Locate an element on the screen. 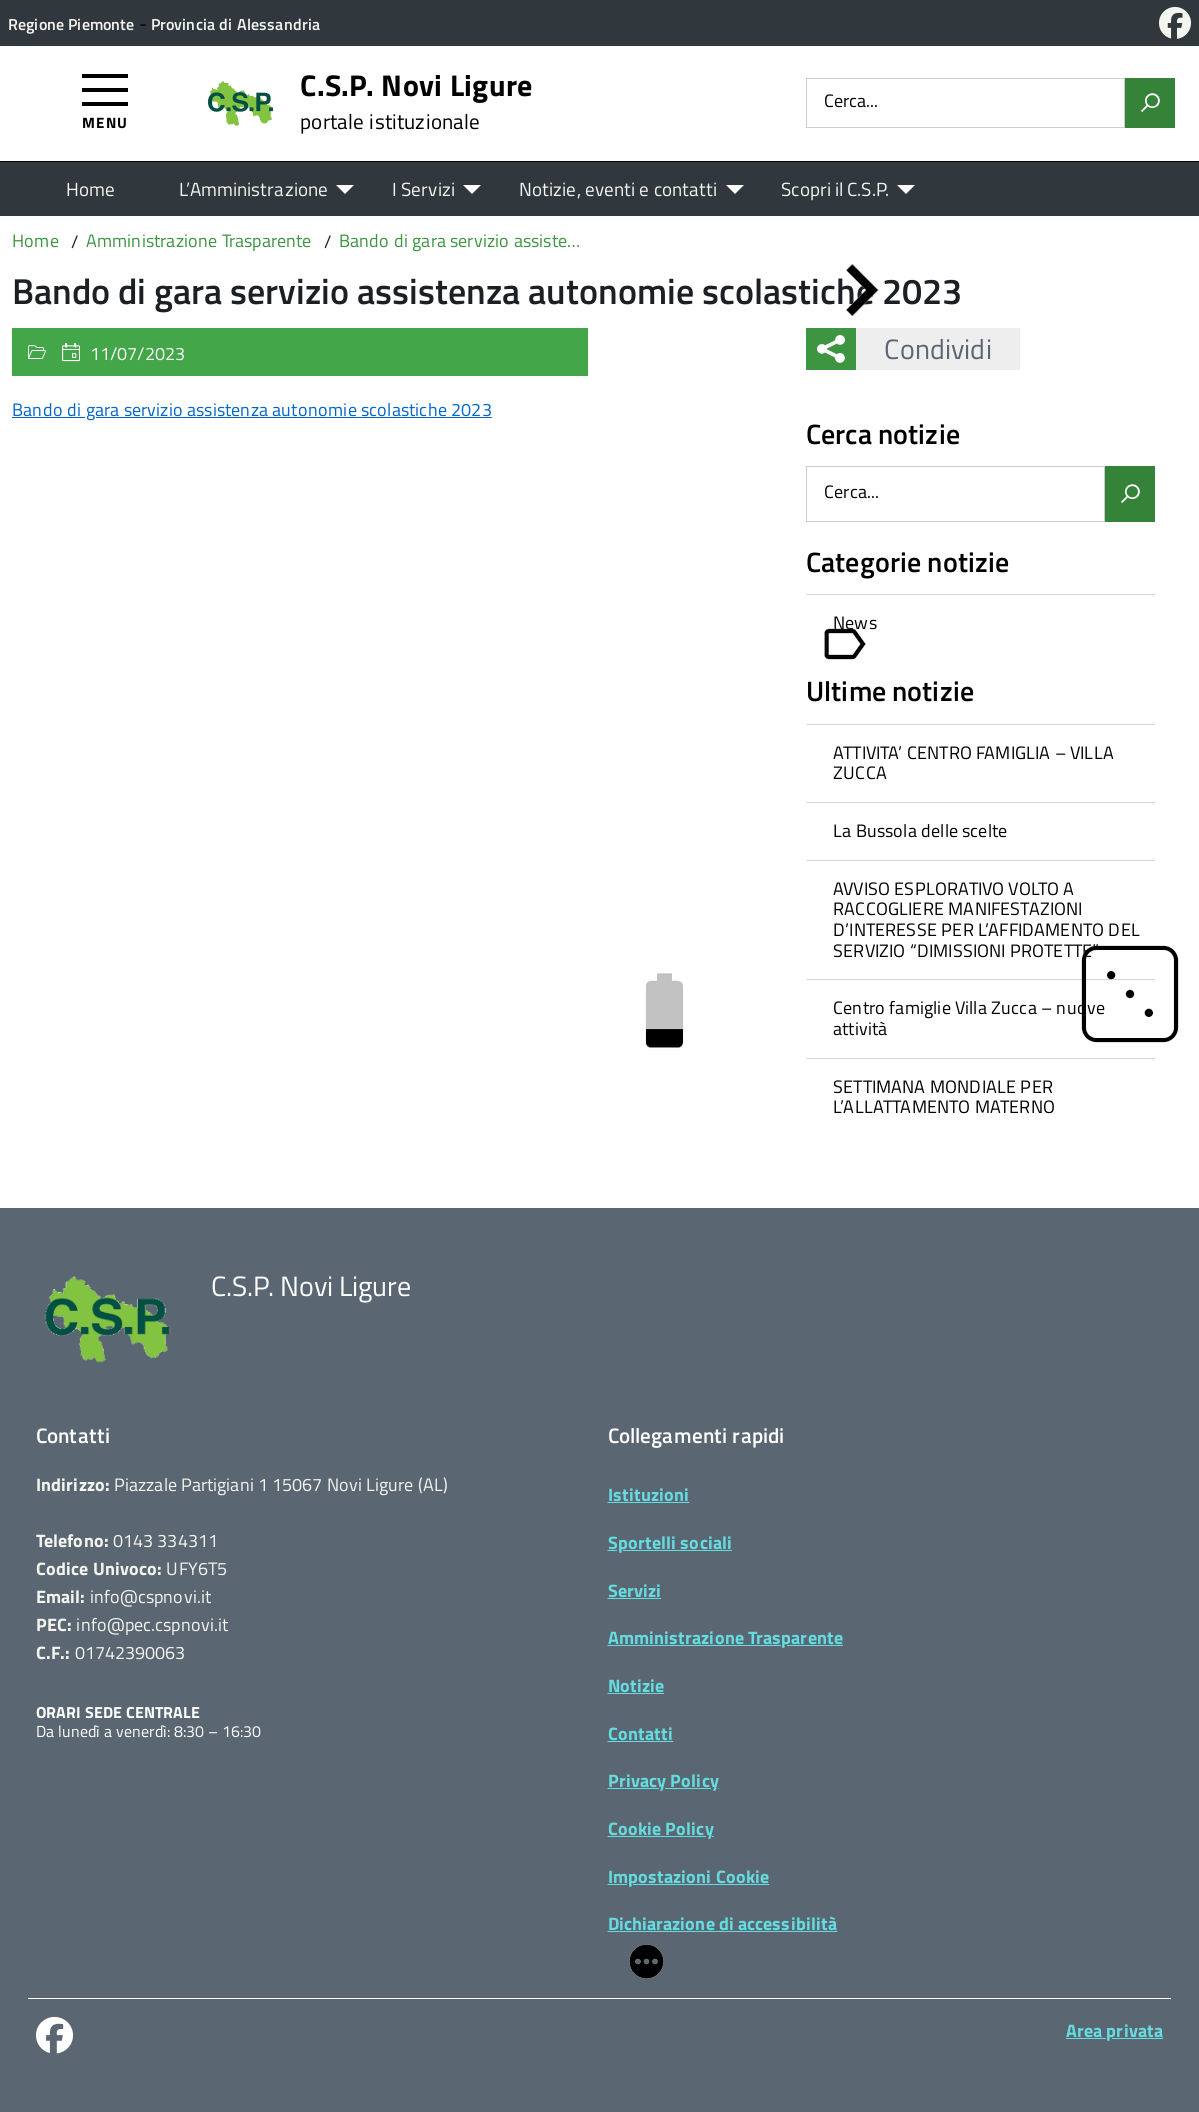  indicates low battery level at 20% is located at coordinates (664, 1010).